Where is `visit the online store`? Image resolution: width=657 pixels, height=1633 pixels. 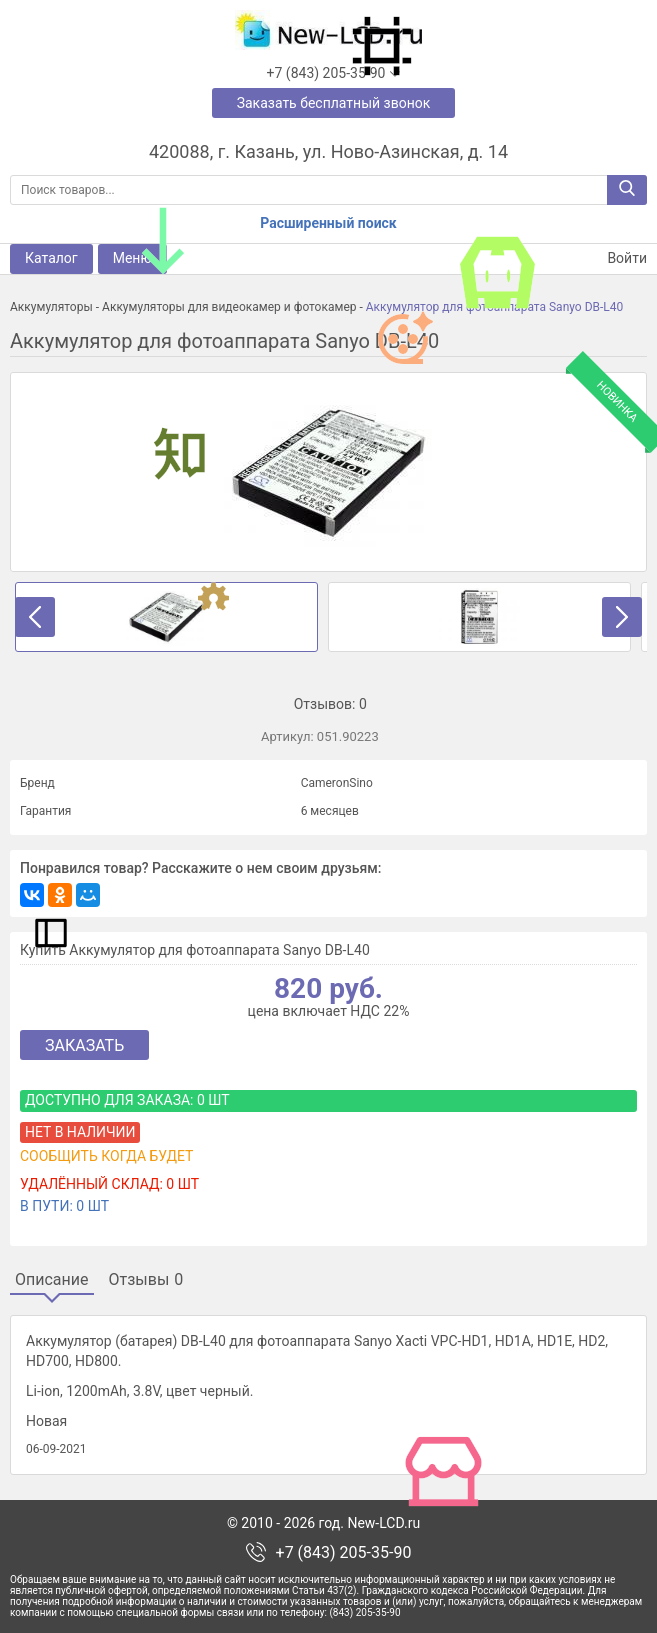
visit the online store is located at coordinates (443, 1471).